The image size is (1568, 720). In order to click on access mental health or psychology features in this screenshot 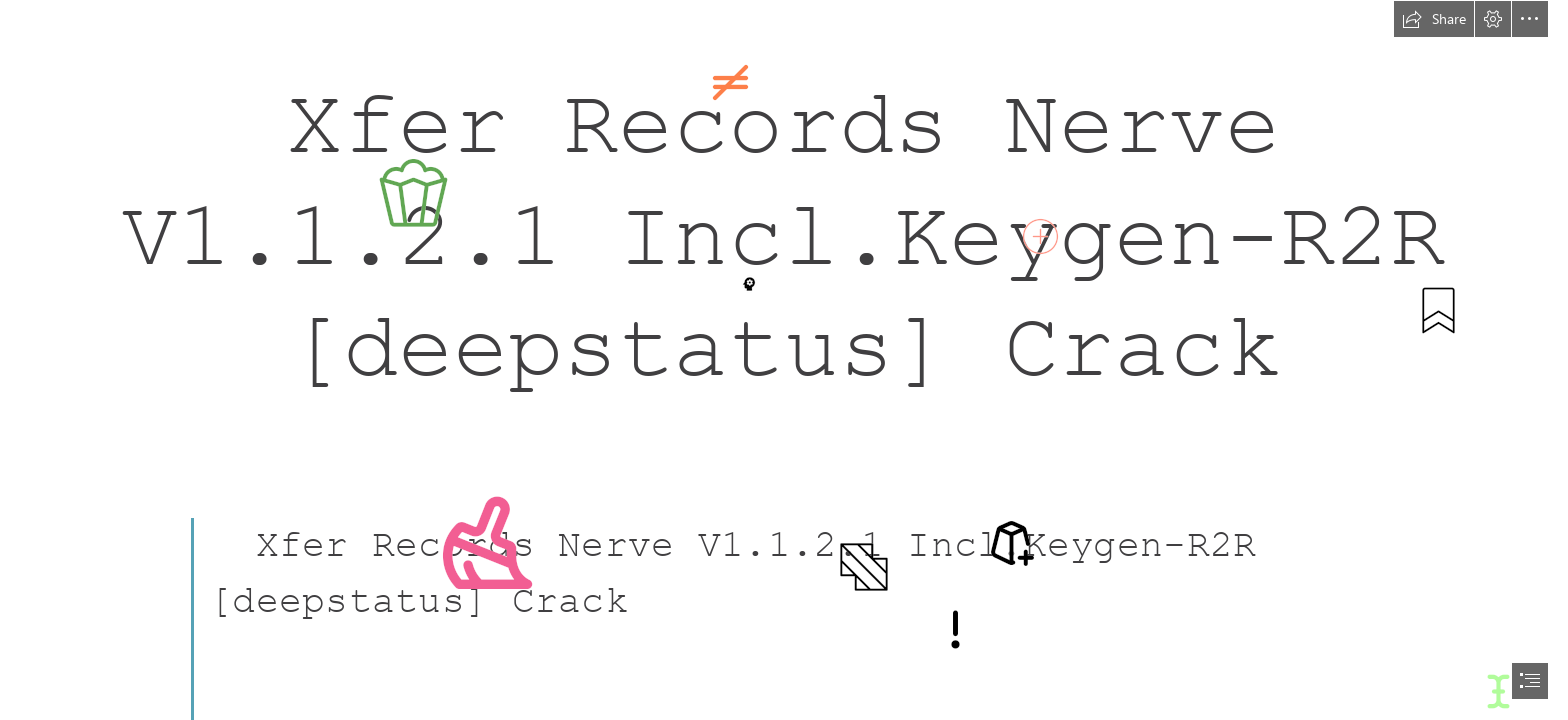, I will do `click(749, 284)`.